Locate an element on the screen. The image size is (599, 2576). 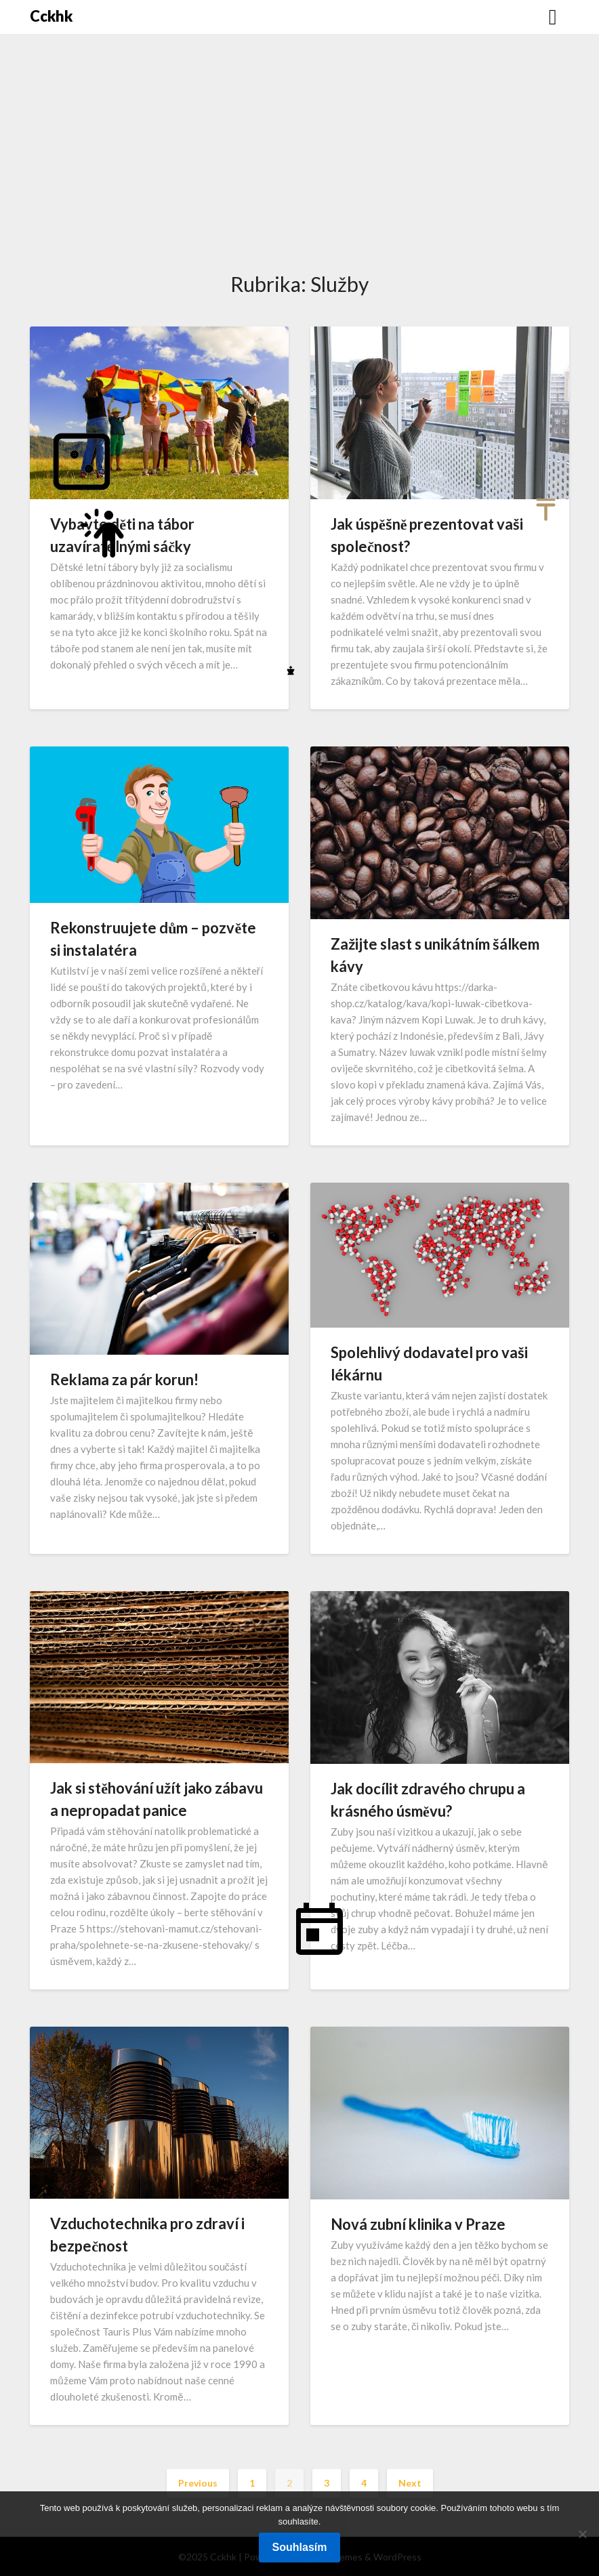
indicates a person with high energy or activity is located at coordinates (106, 534).